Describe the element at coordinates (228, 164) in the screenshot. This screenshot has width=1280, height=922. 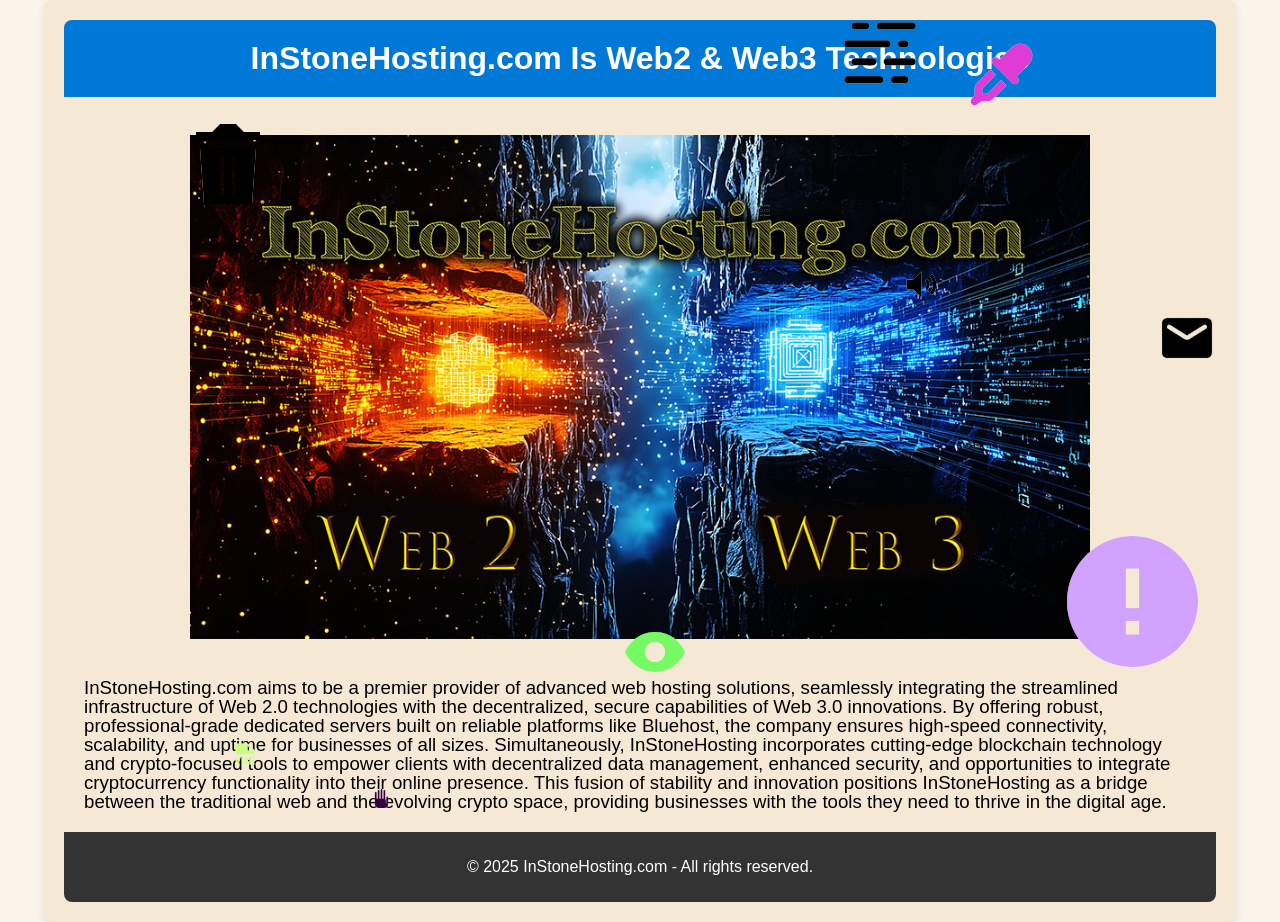
I see `delete selected item` at that location.